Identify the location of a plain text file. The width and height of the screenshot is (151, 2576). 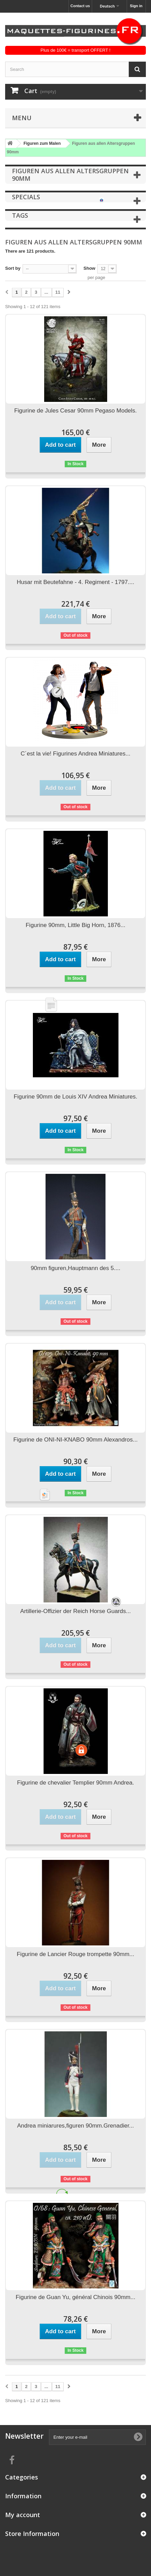
(51, 1004).